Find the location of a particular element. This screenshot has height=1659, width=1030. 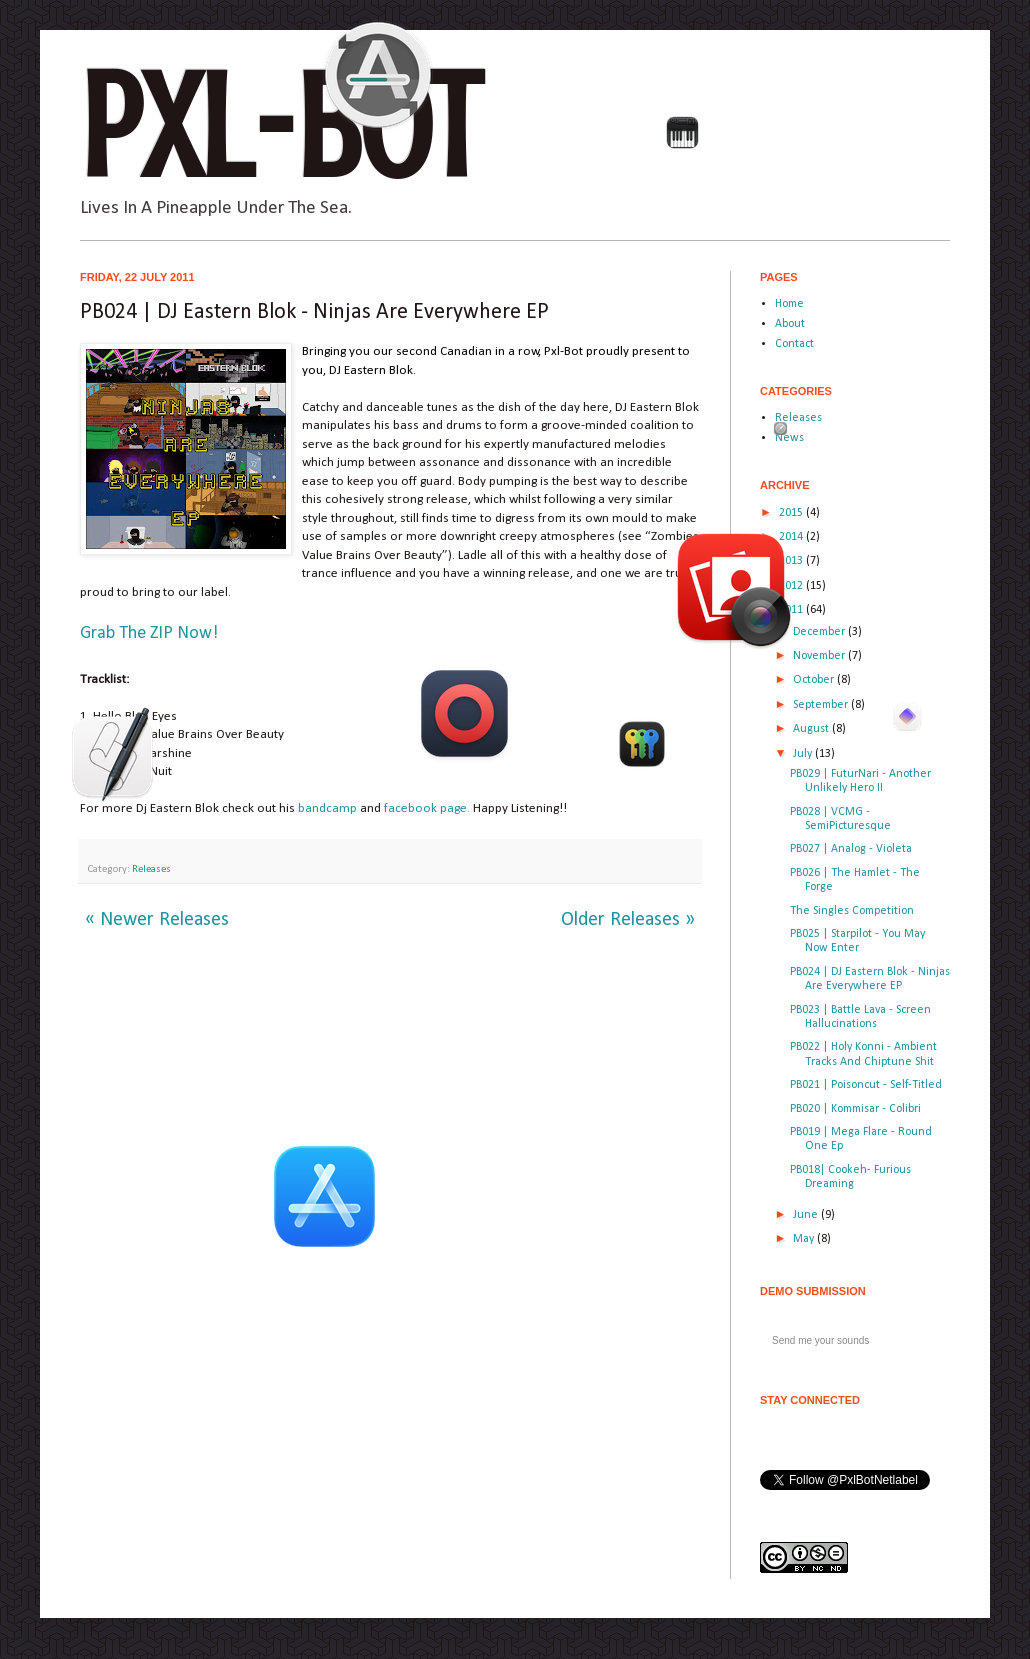

open pomotroid pomodoro timer app is located at coordinates (464, 713).